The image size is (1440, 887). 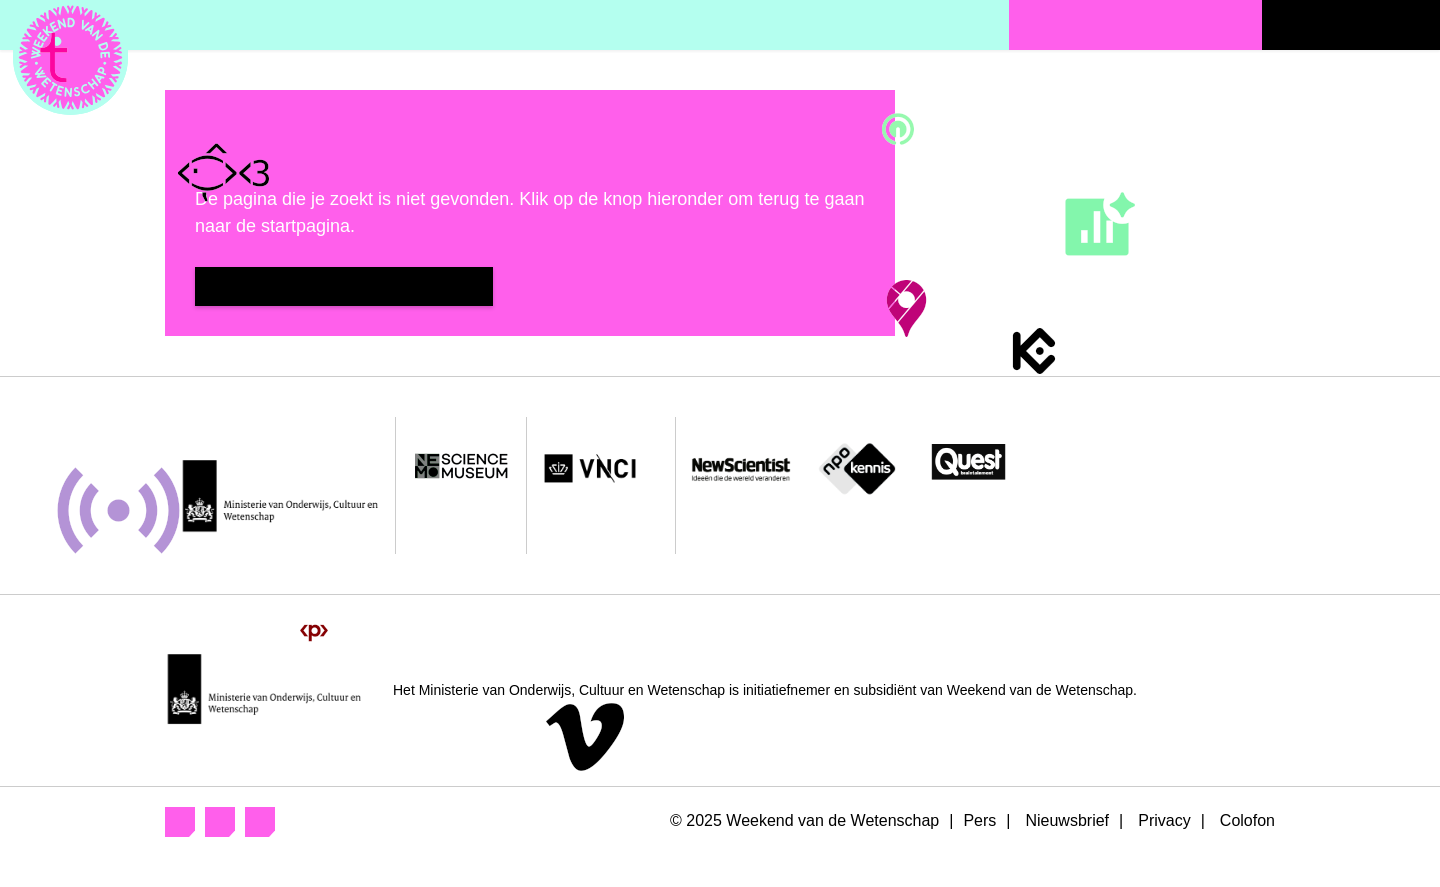 What do you see at coordinates (906, 308) in the screenshot?
I see `open Google Maps` at bounding box center [906, 308].